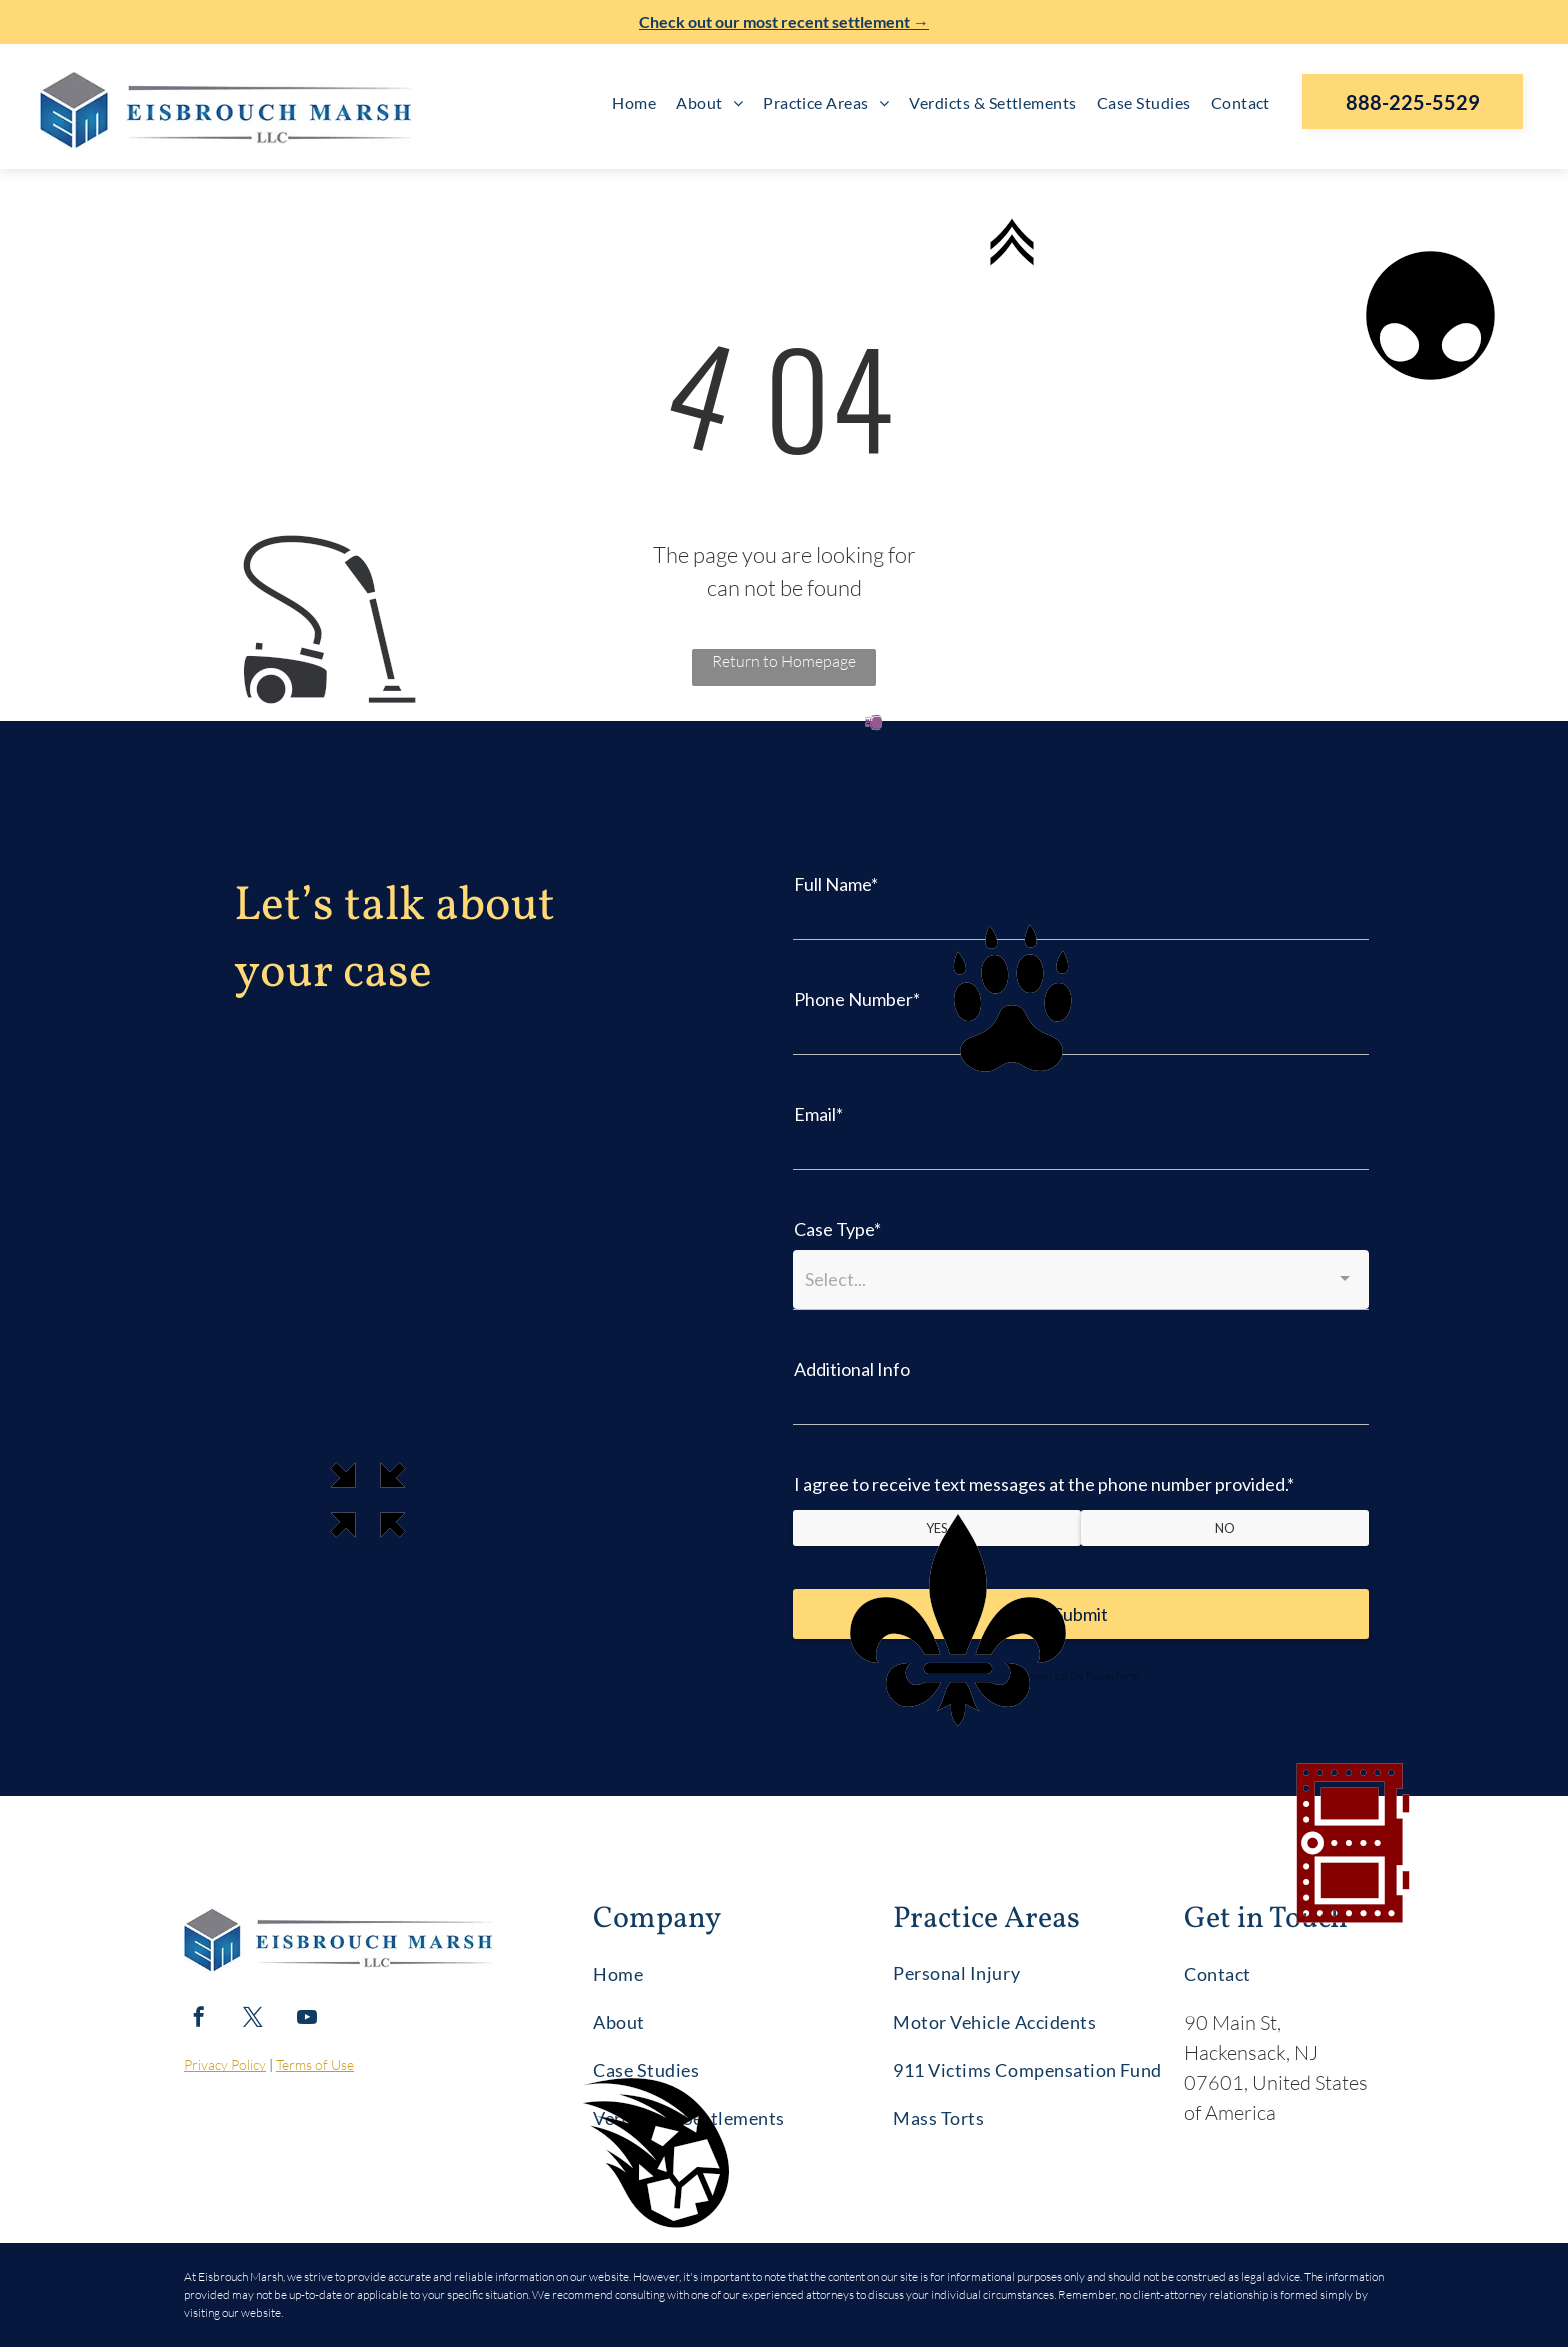 The image size is (1568, 2347). Describe the element at coordinates (873, 722) in the screenshot. I see `select knee pad equipment for your character` at that location.